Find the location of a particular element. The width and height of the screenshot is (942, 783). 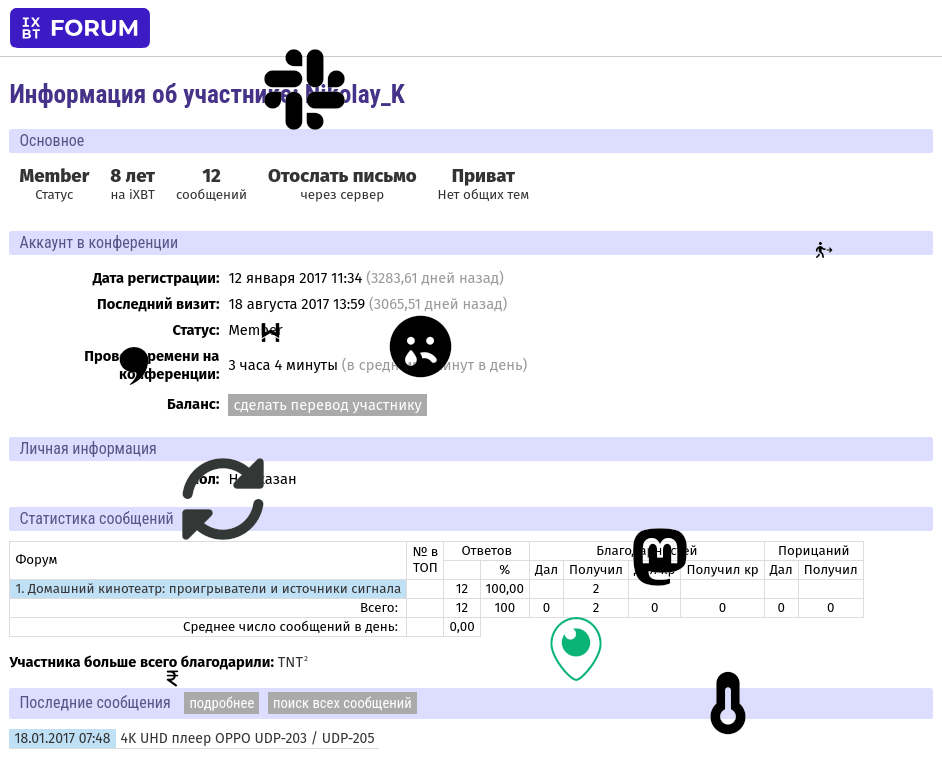

open the Monoprix app or website is located at coordinates (134, 366).